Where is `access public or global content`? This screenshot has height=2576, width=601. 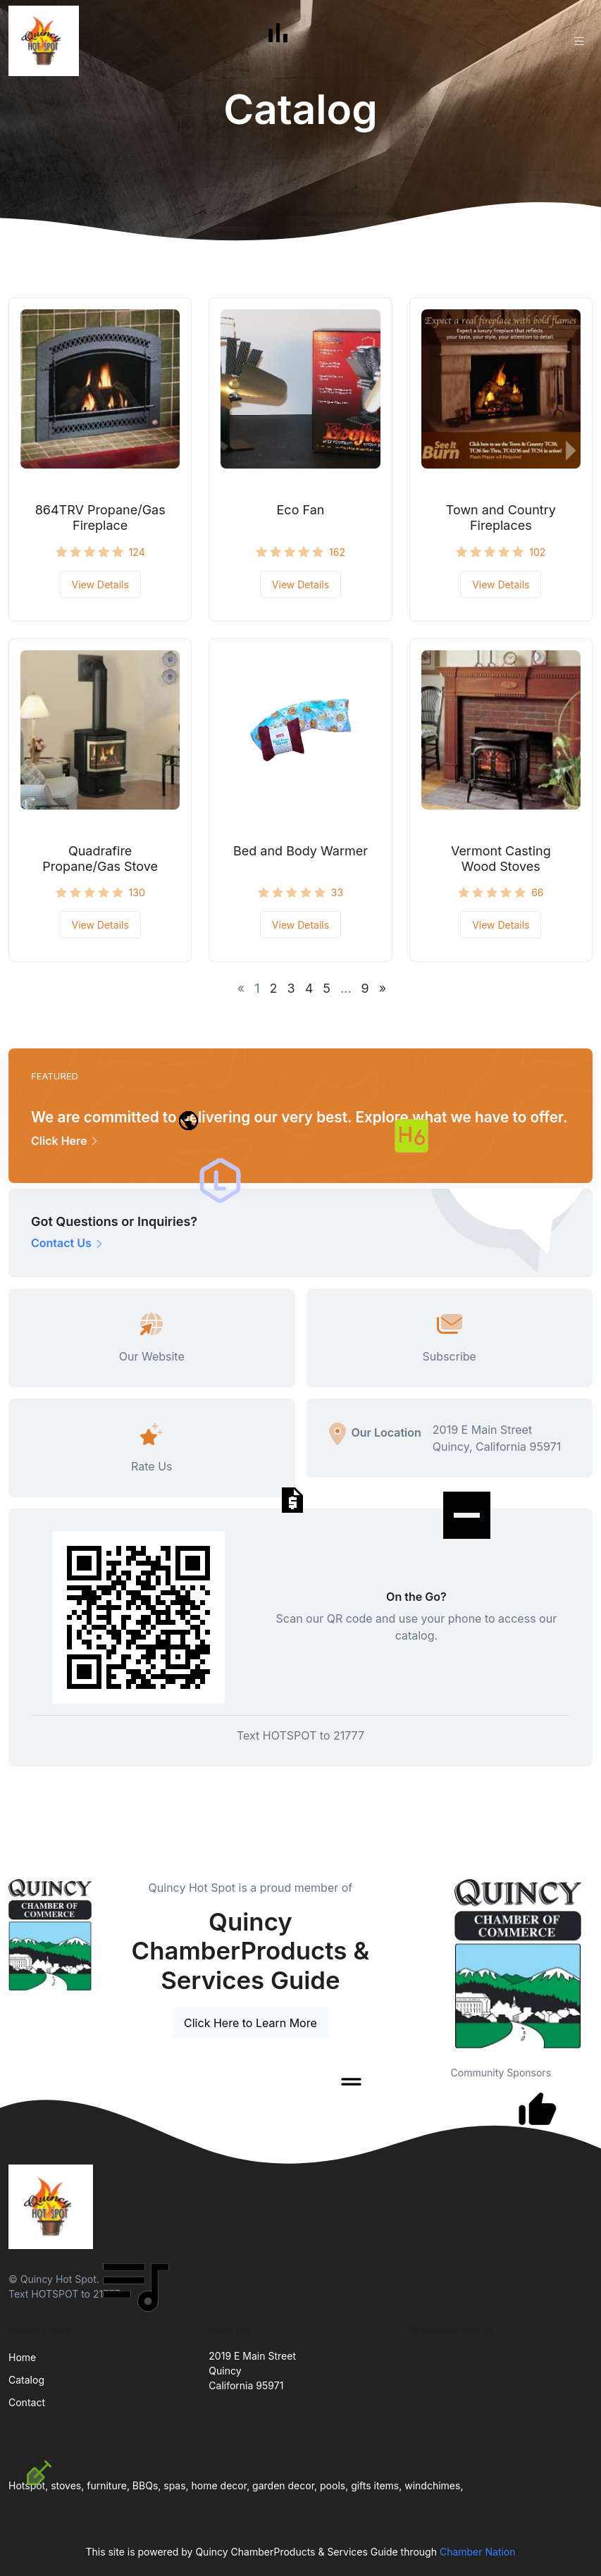
access public or global content is located at coordinates (188, 1120).